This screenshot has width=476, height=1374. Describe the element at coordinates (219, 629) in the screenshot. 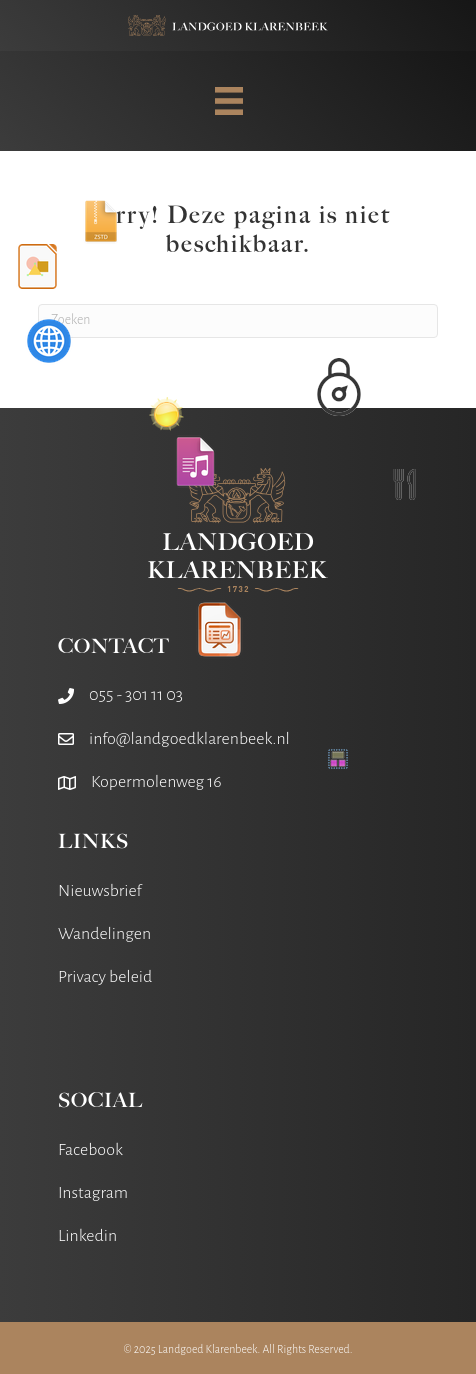

I see `open a presentation template file` at that location.